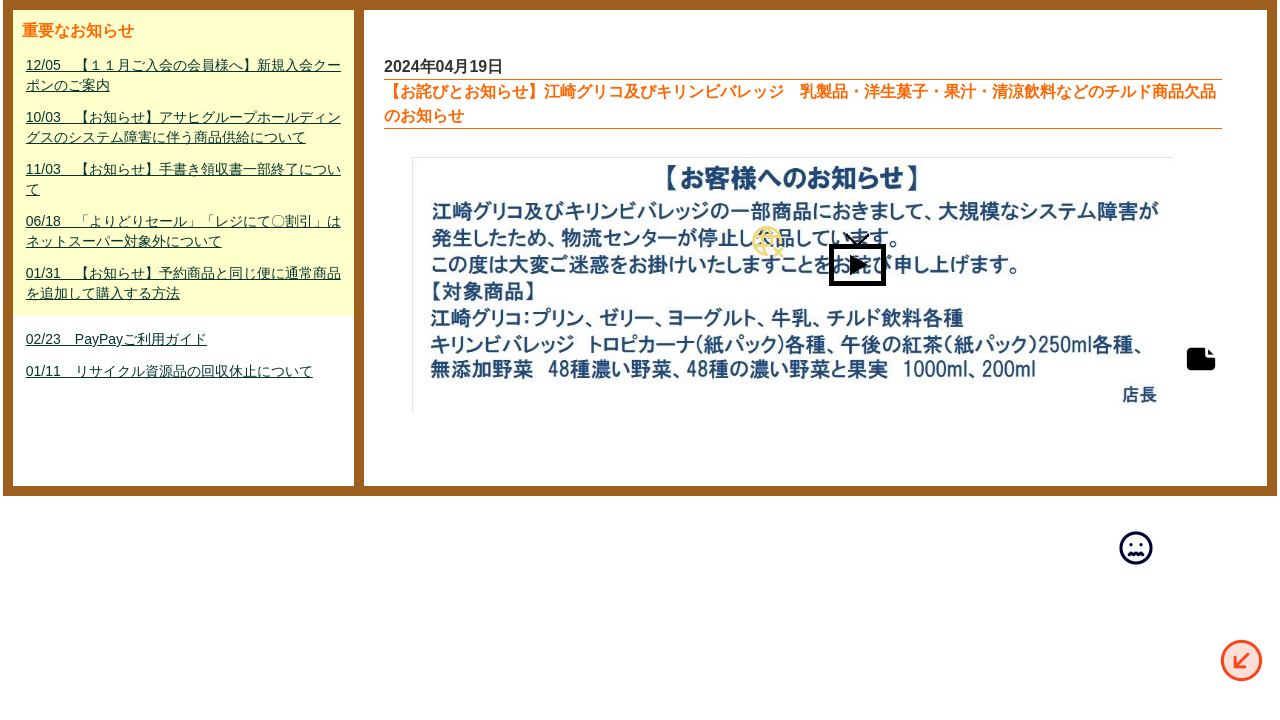 The width and height of the screenshot is (1280, 720). What do you see at coordinates (1241, 660) in the screenshot?
I see `navigate to the previous or lower-left section` at bounding box center [1241, 660].